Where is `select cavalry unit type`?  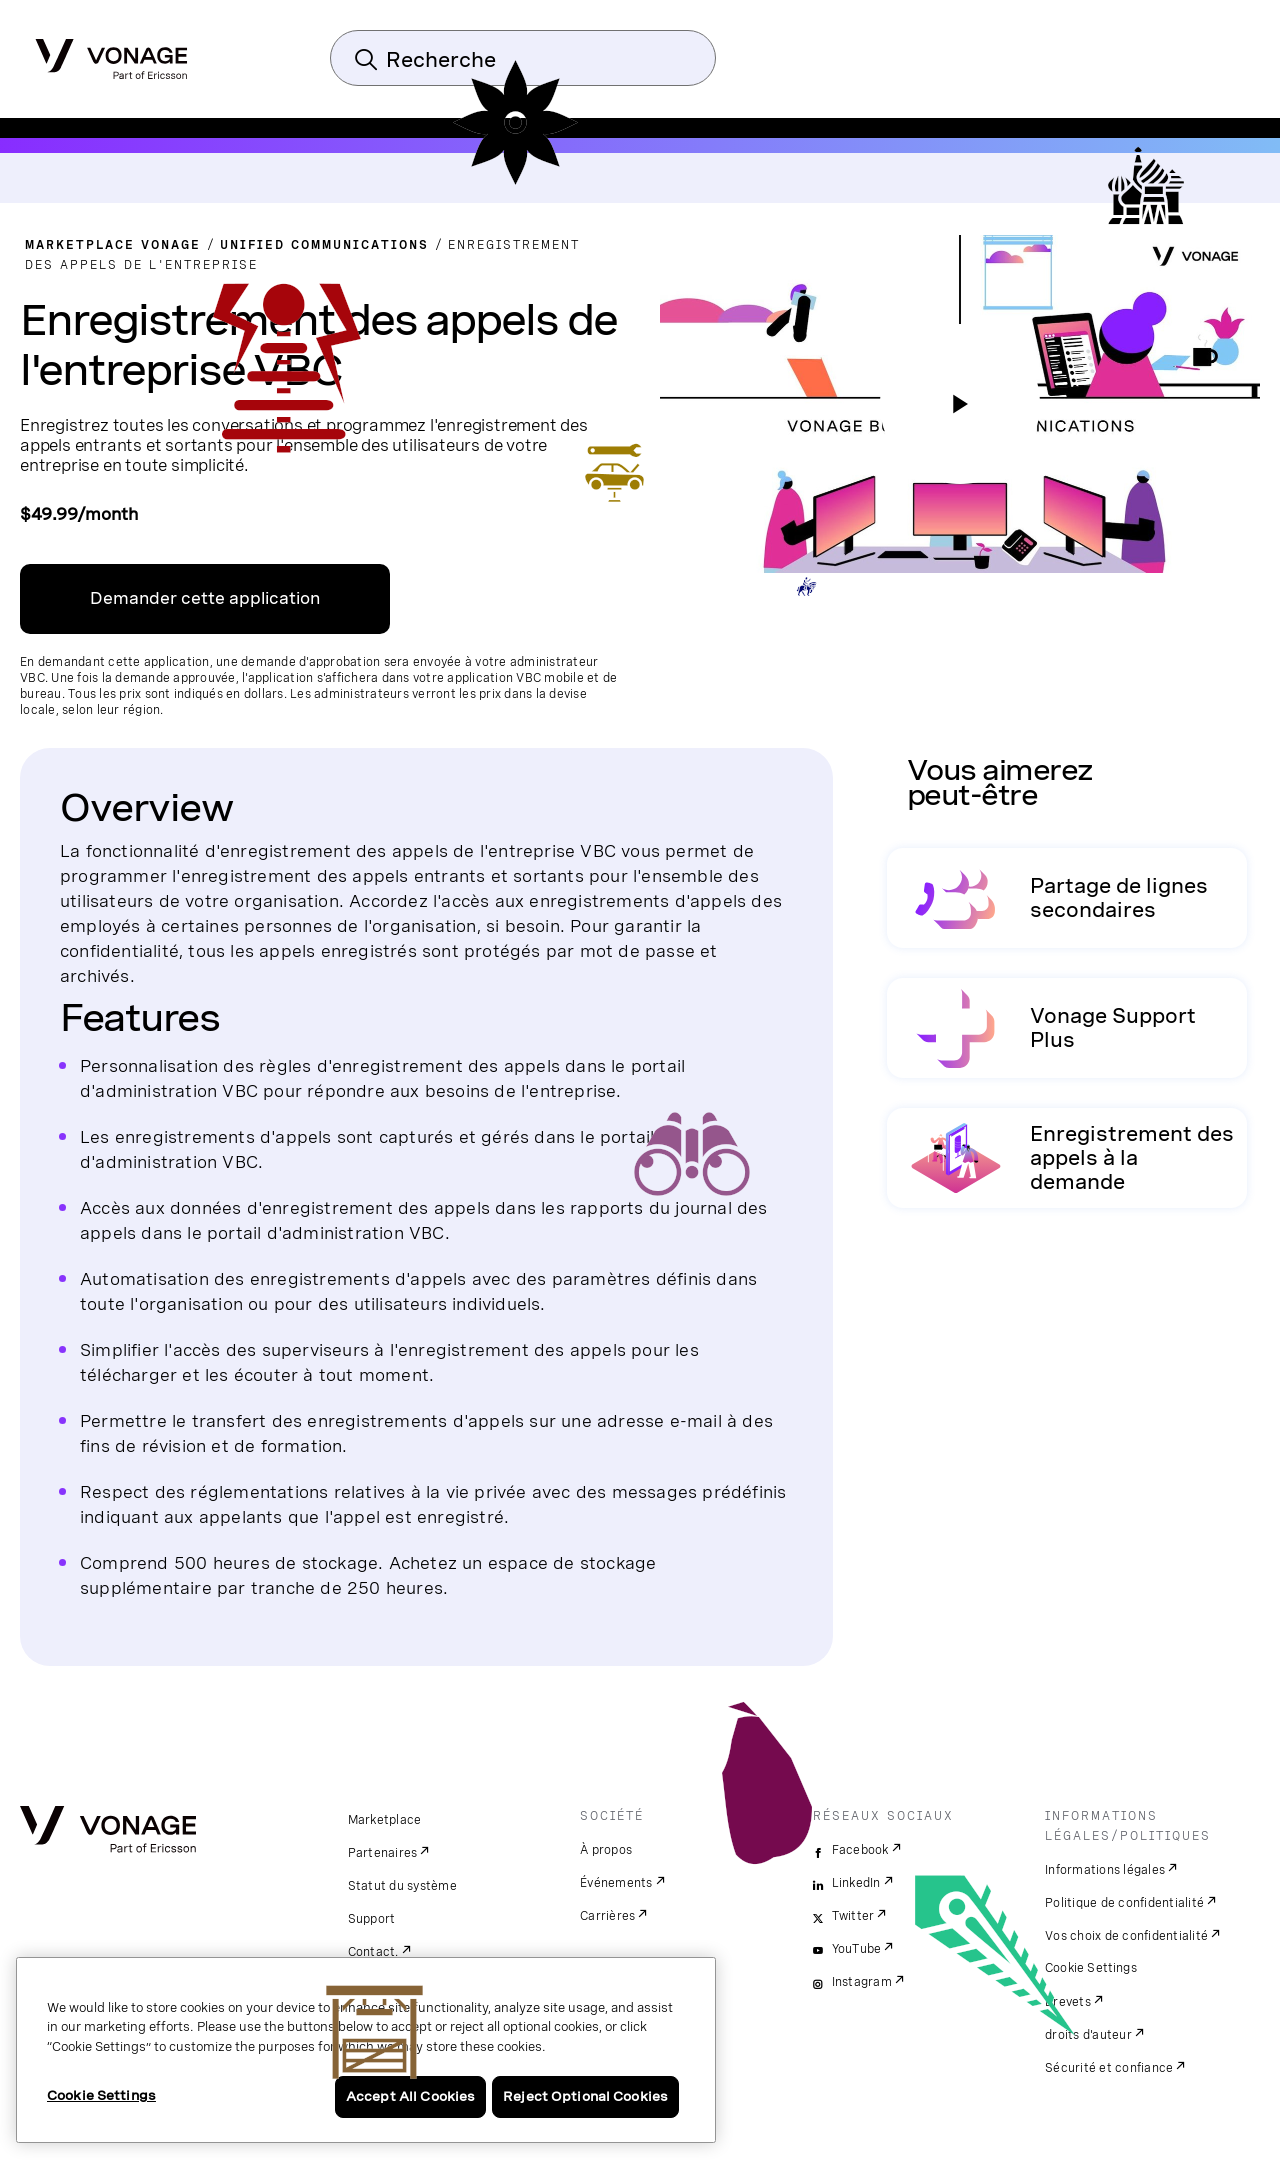 select cavalry unit type is located at coordinates (806, 586).